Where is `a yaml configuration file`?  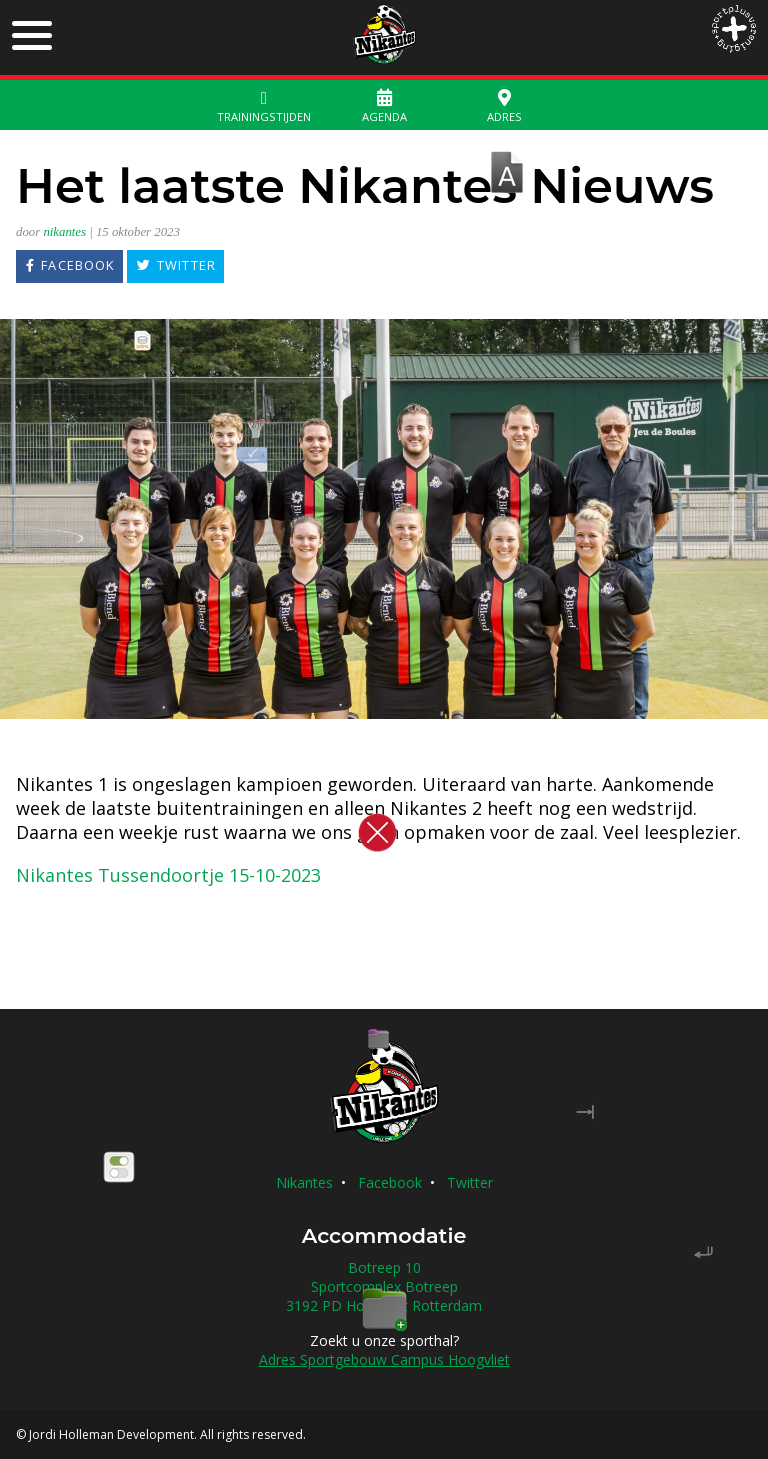
a yaml configuration file is located at coordinates (142, 340).